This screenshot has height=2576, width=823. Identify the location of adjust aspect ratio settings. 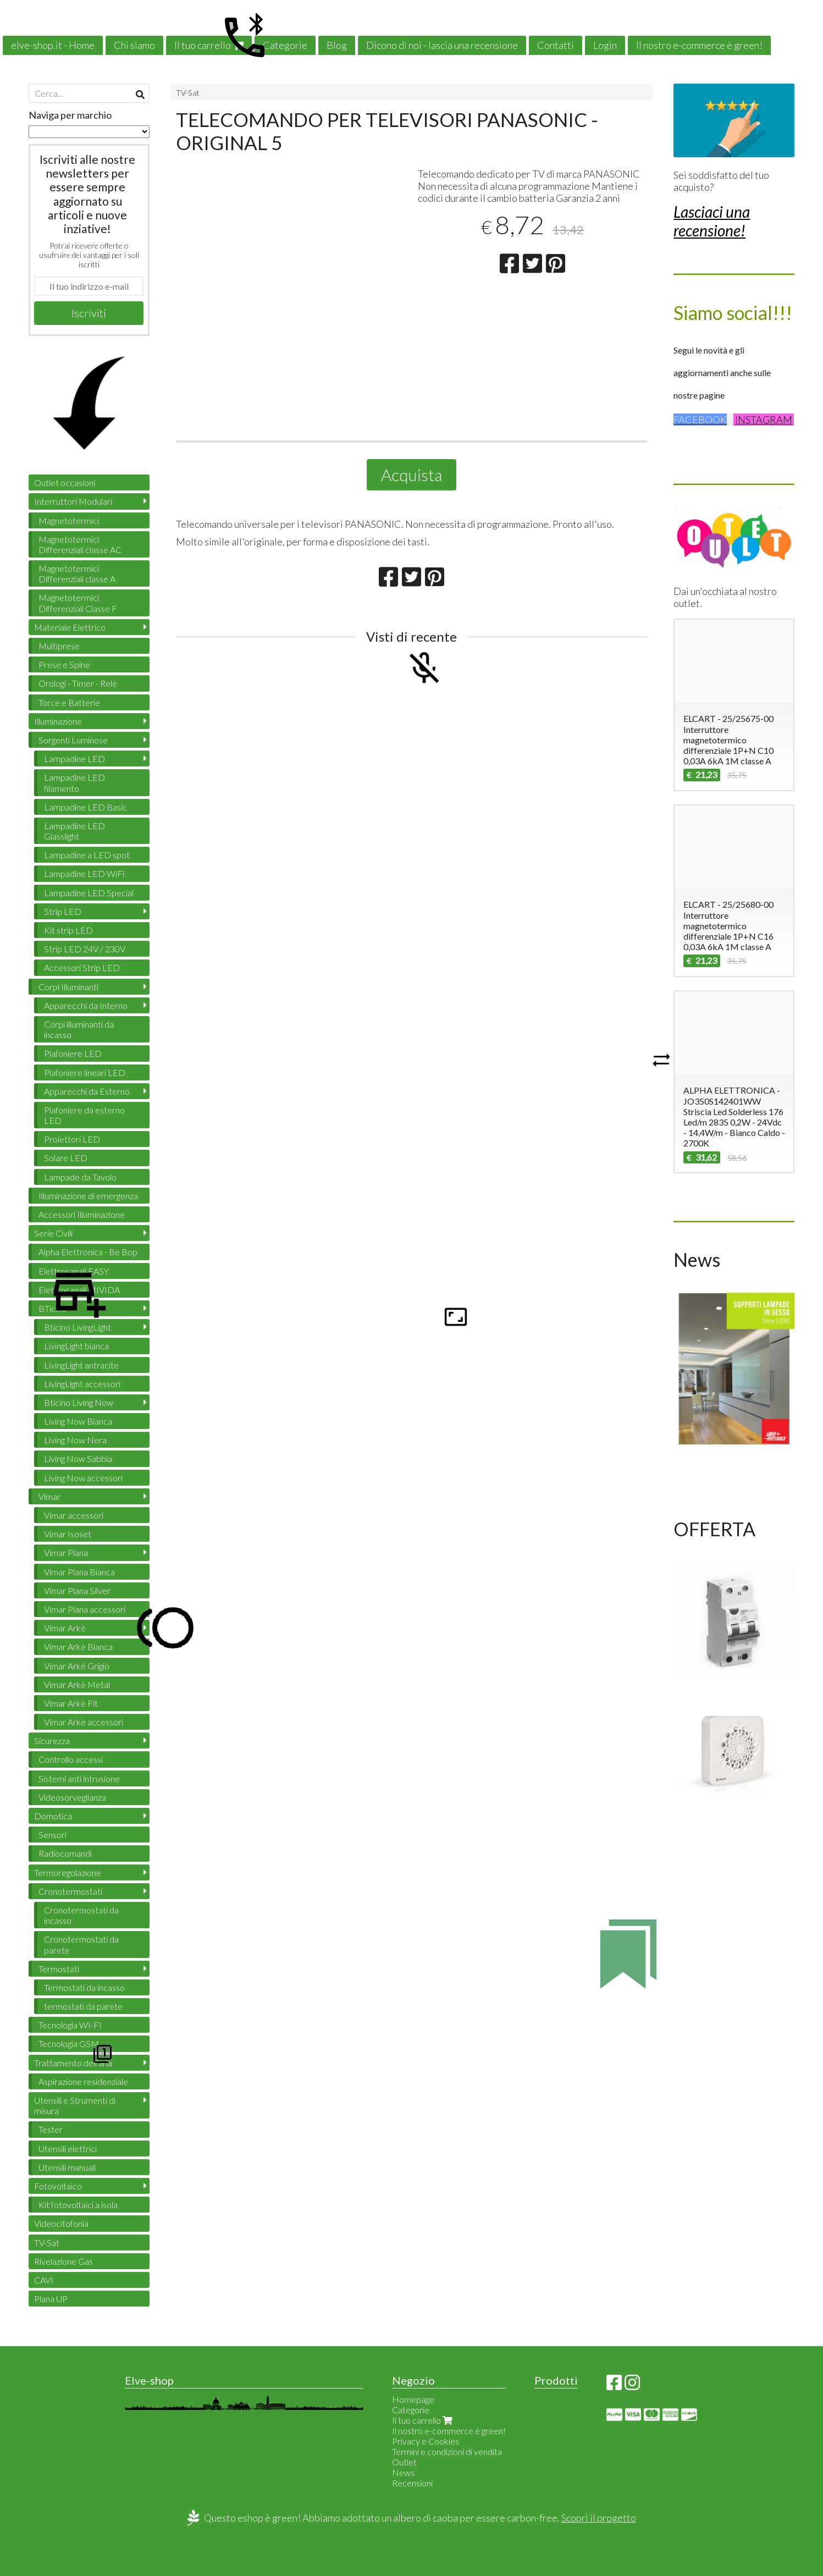
(456, 1317).